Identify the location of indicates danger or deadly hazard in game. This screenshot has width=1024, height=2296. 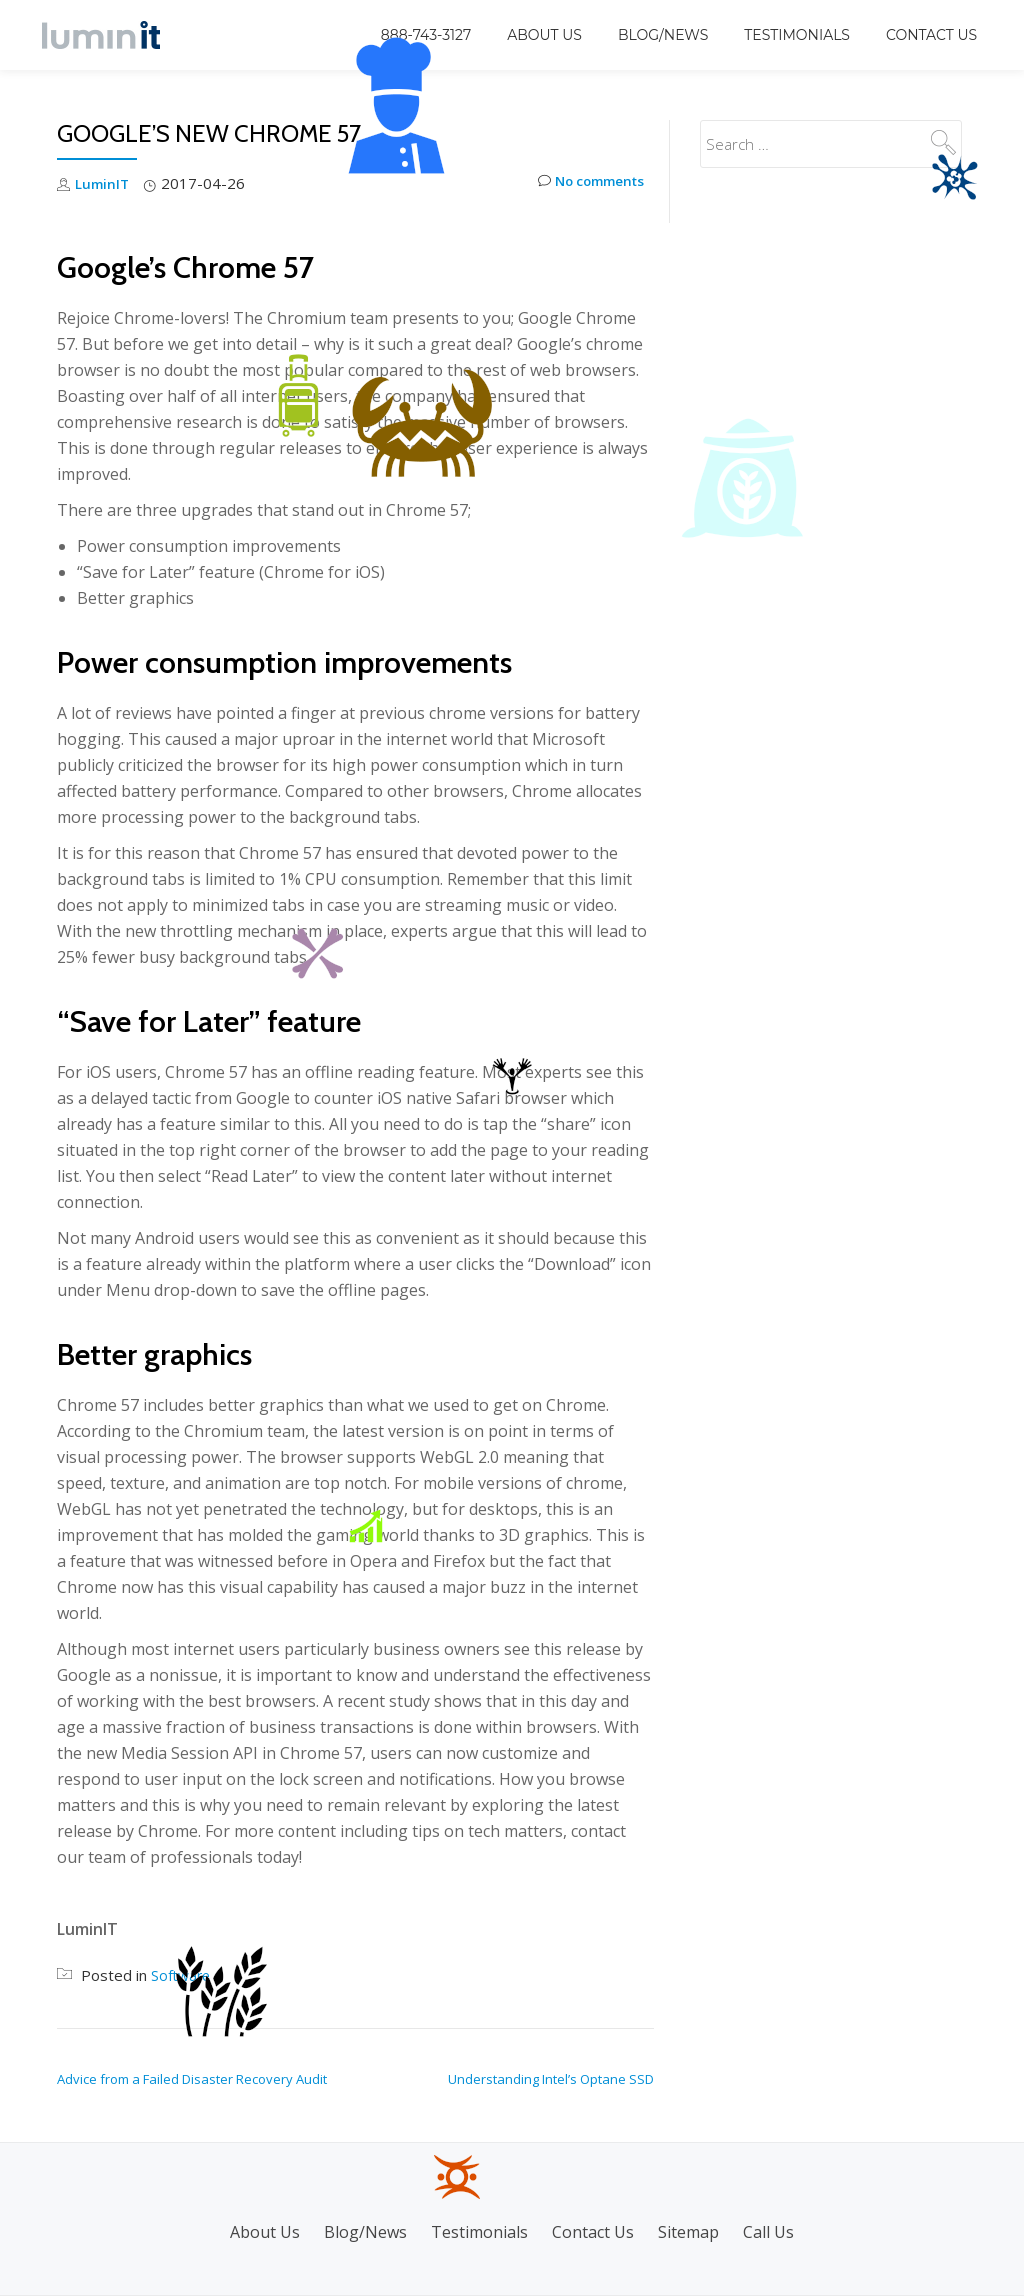
(317, 953).